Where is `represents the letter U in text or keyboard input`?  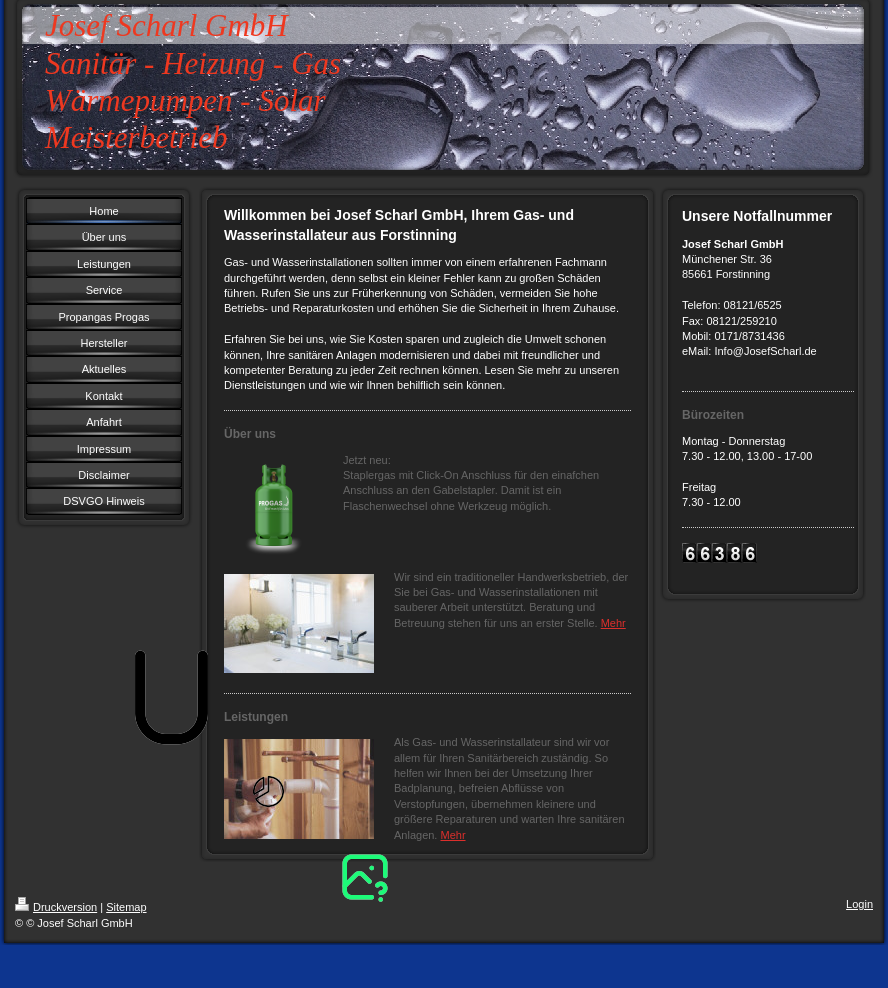 represents the letter U in text or keyboard input is located at coordinates (171, 697).